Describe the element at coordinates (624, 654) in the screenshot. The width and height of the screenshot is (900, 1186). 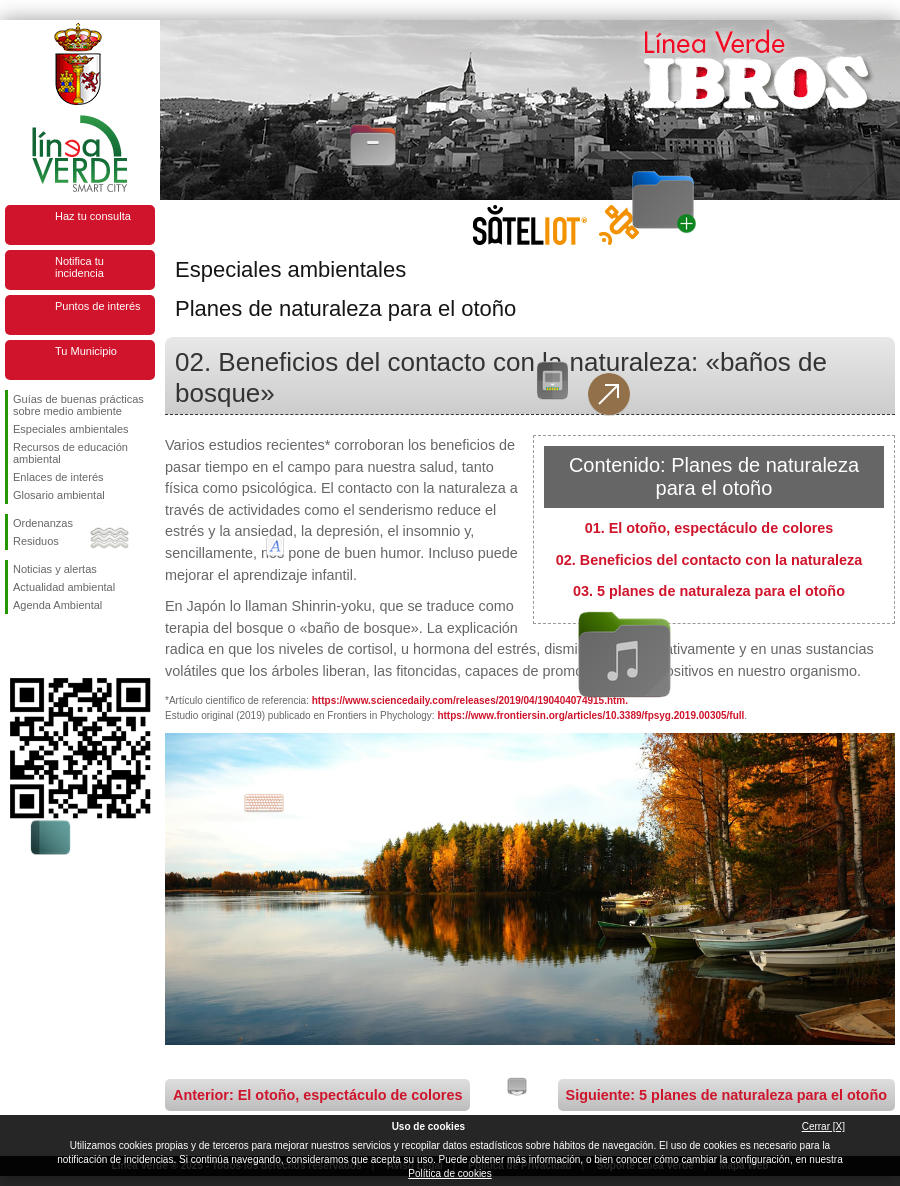
I see `open your music folder` at that location.